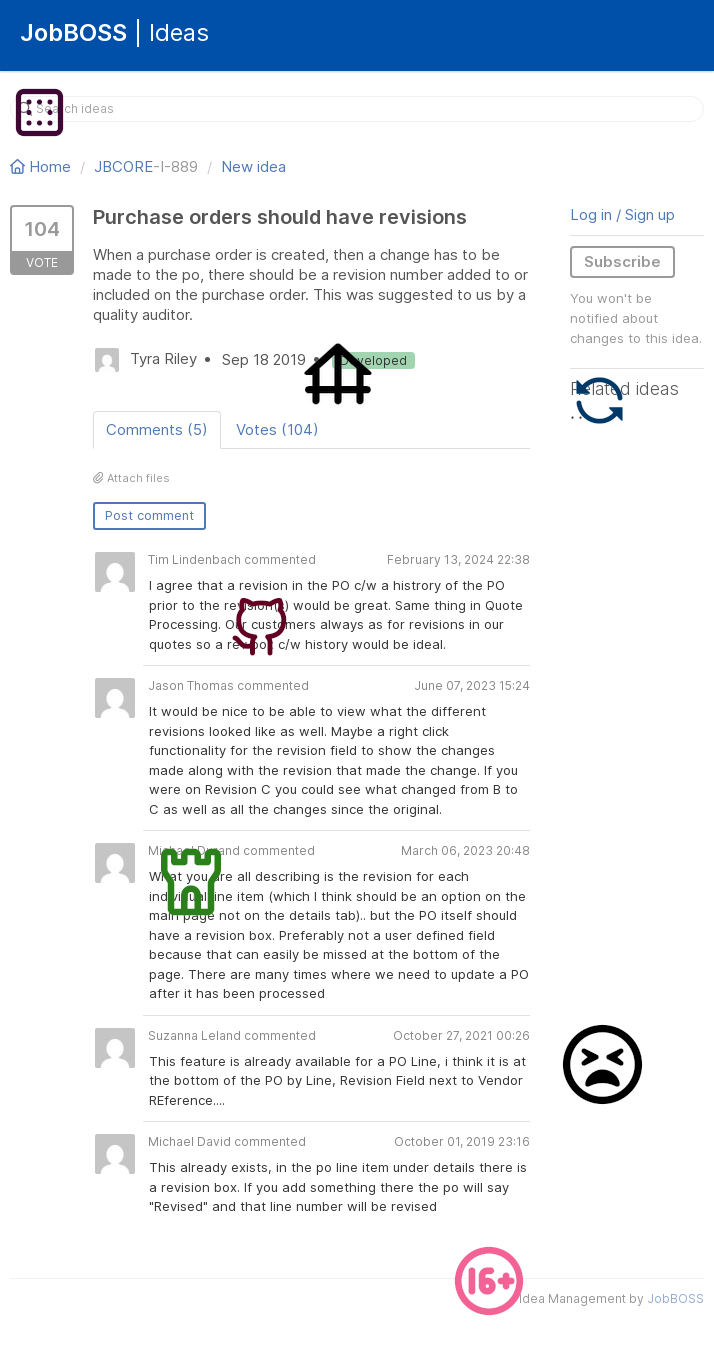  Describe the element at coordinates (39, 112) in the screenshot. I see `adjust padding or spacing within a container` at that location.